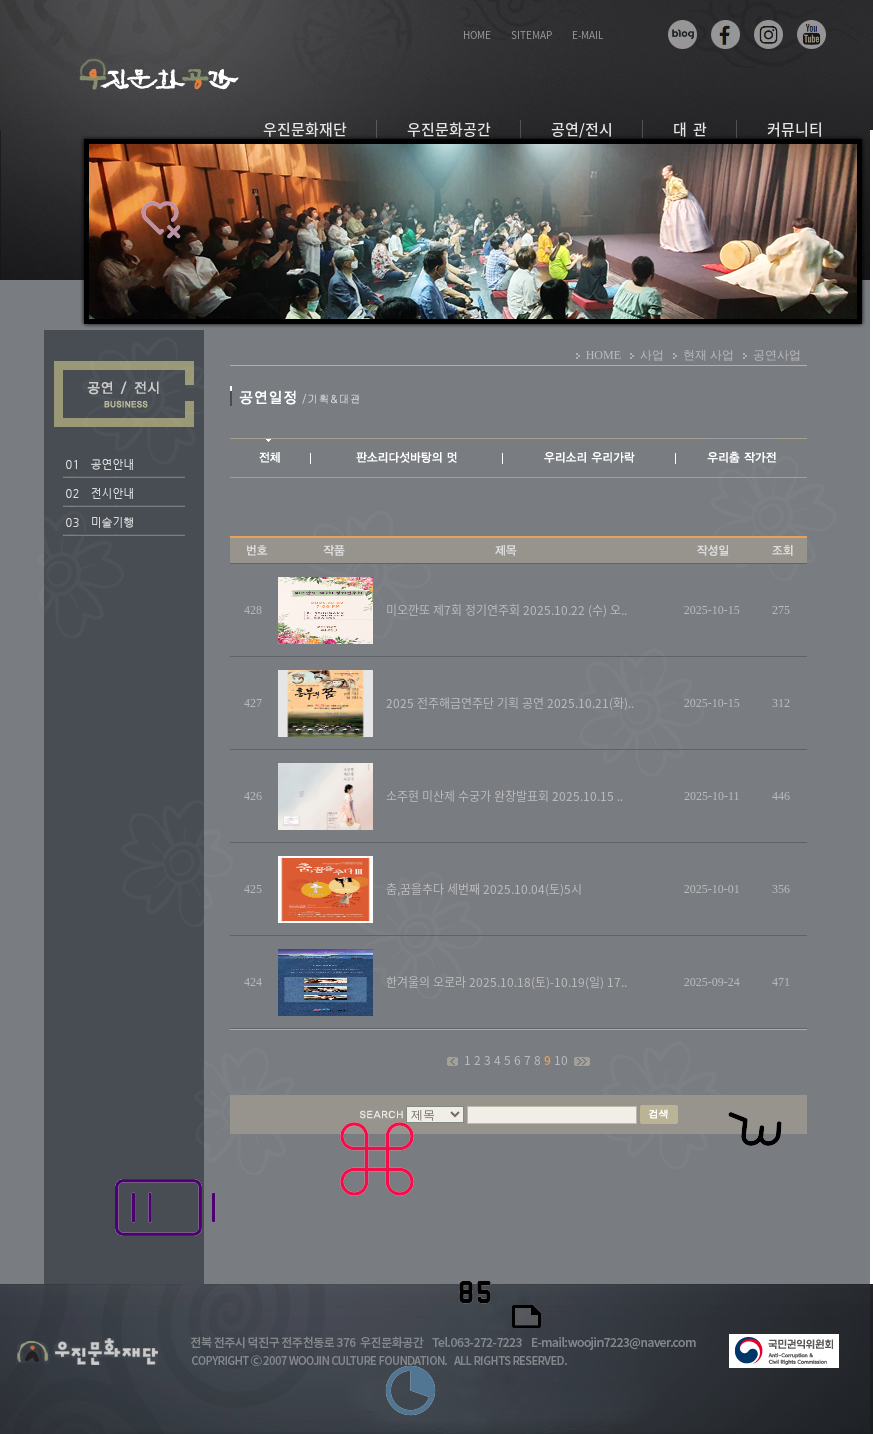  Describe the element at coordinates (160, 218) in the screenshot. I see `remove from favorites` at that location.